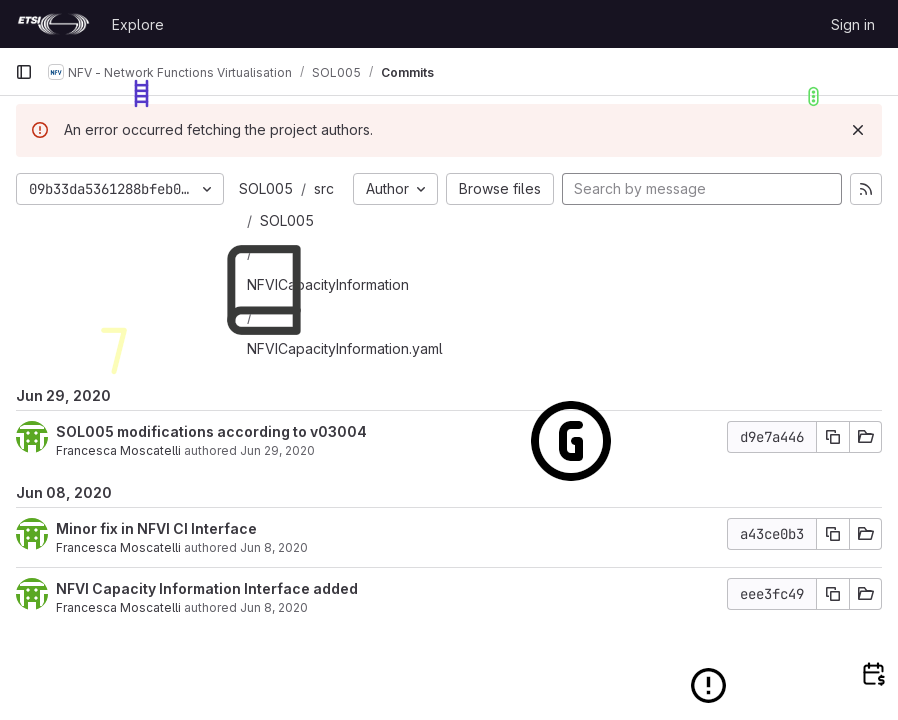 Image resolution: width=898 pixels, height=720 pixels. I want to click on traffic light indicator or status signal, so click(813, 96).